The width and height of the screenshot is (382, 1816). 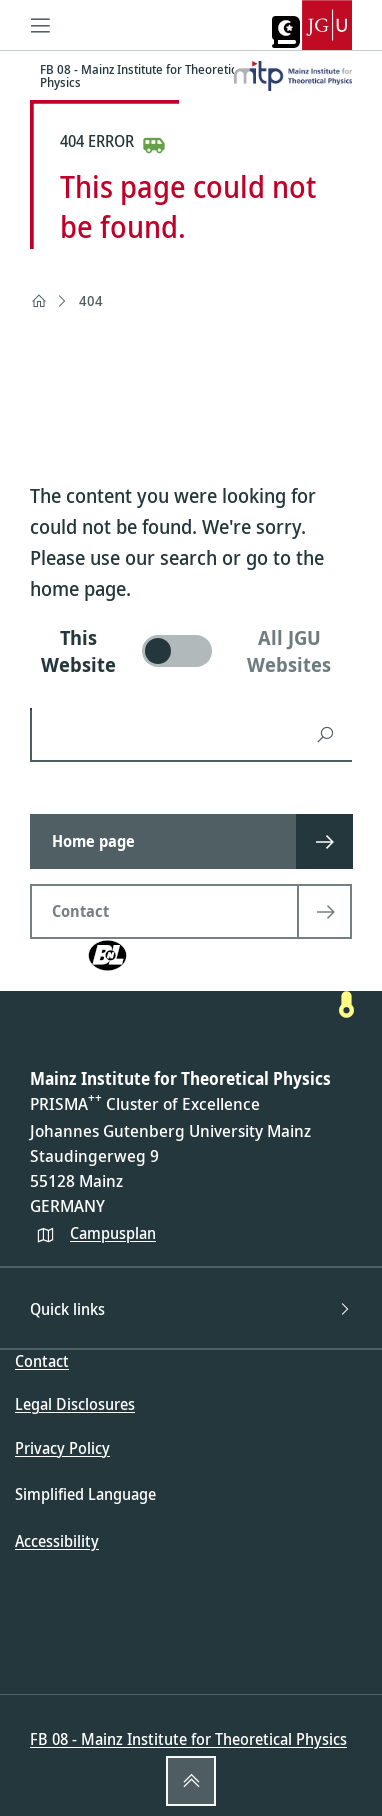 What do you see at coordinates (346, 1004) in the screenshot?
I see `indicates lowest temperature or cold setting` at bounding box center [346, 1004].